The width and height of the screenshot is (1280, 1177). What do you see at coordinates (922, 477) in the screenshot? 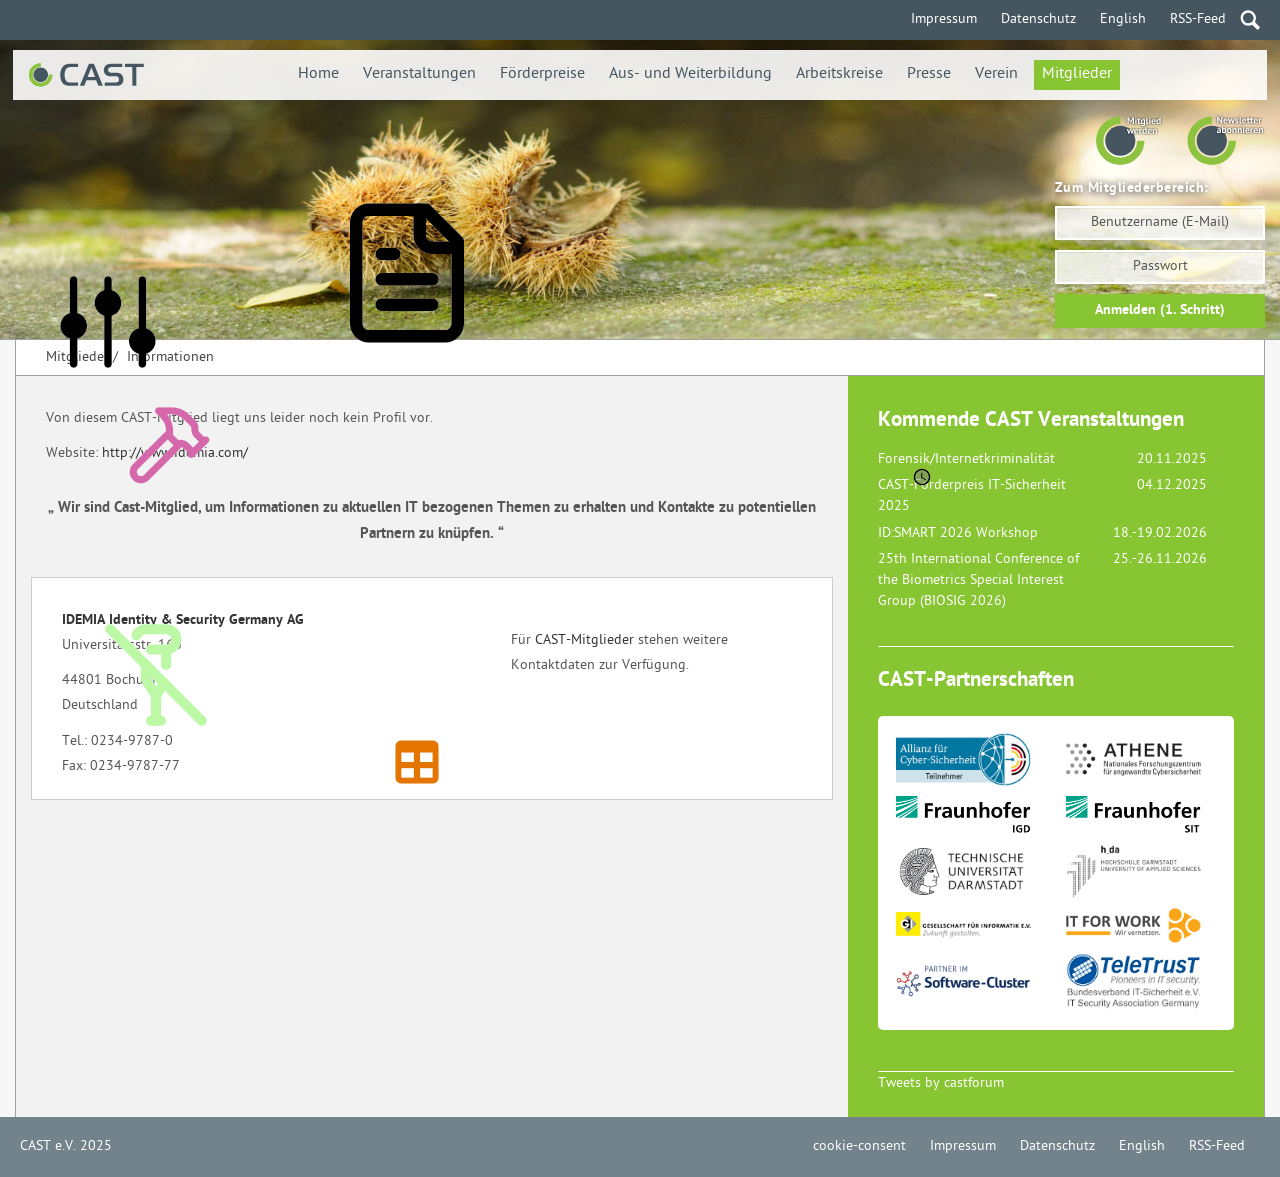
I see `view time or clock settings` at bounding box center [922, 477].